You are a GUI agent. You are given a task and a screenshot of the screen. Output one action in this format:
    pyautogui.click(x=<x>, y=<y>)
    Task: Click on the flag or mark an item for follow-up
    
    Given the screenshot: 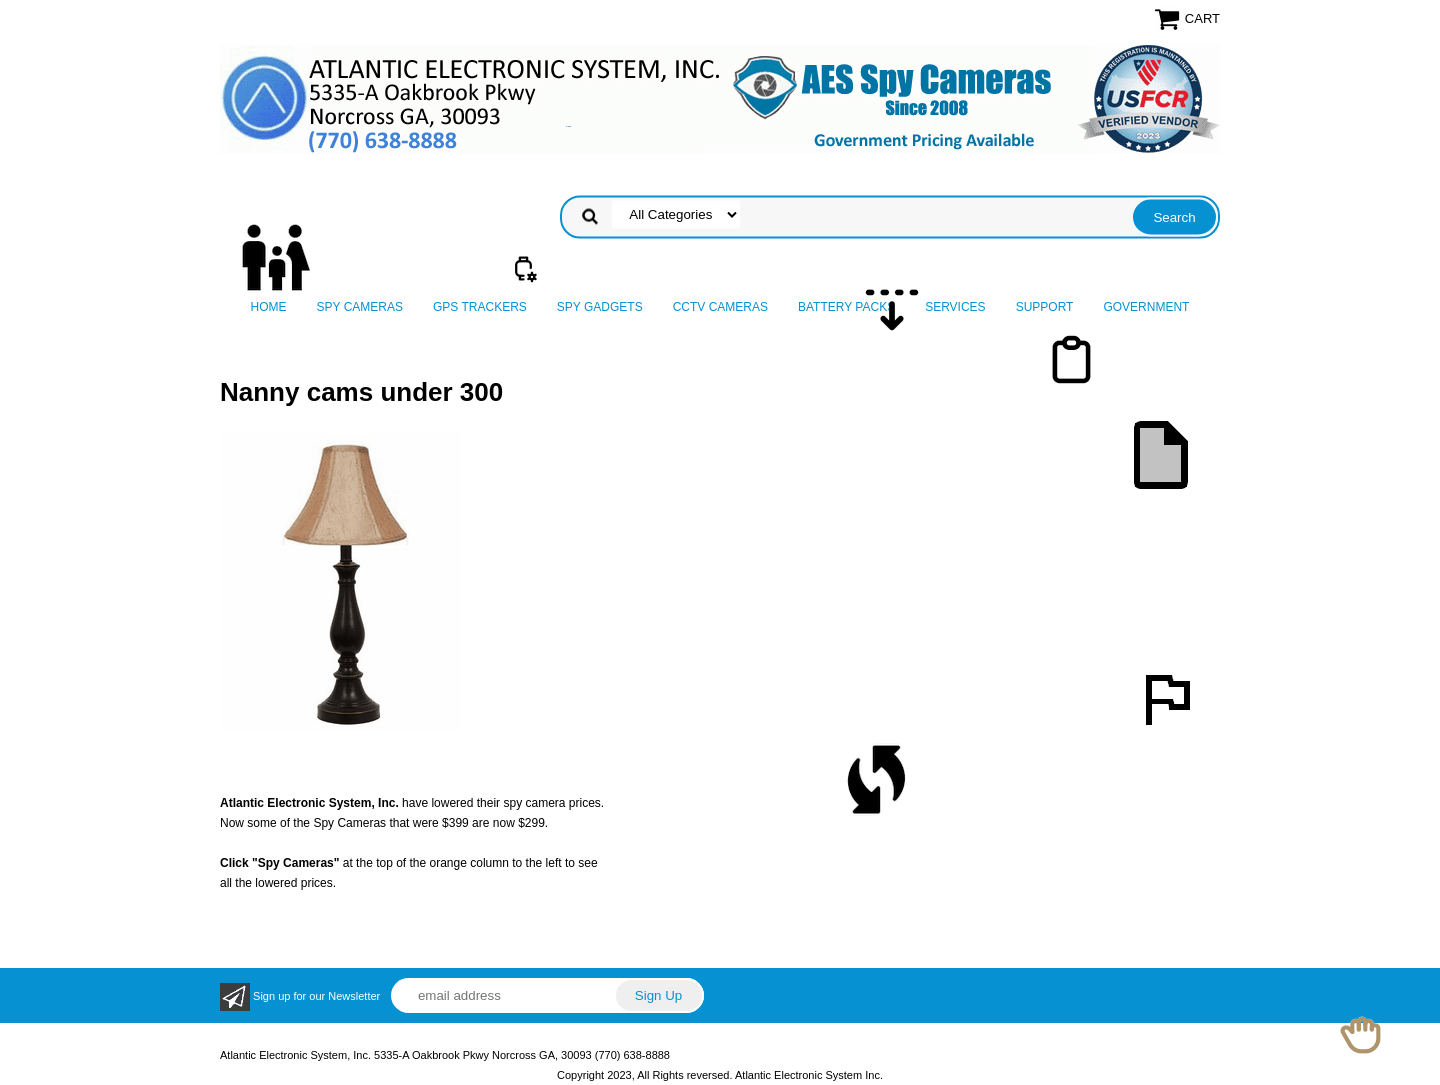 What is the action you would take?
    pyautogui.click(x=1166, y=698)
    